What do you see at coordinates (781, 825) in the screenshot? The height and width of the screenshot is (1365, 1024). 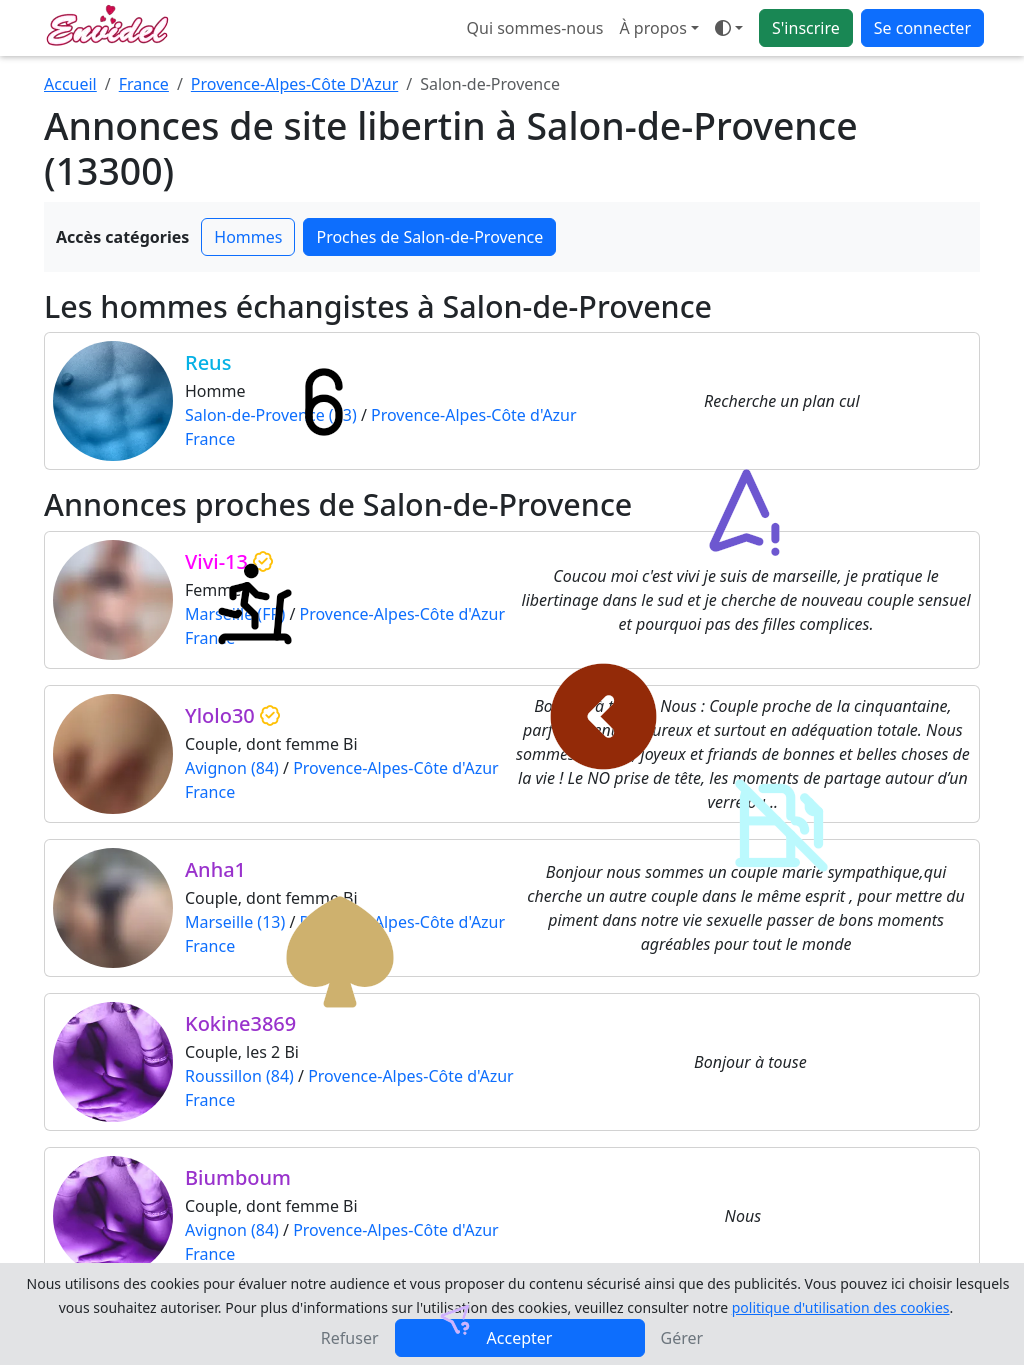 I see `gas station unavailable or closed` at bounding box center [781, 825].